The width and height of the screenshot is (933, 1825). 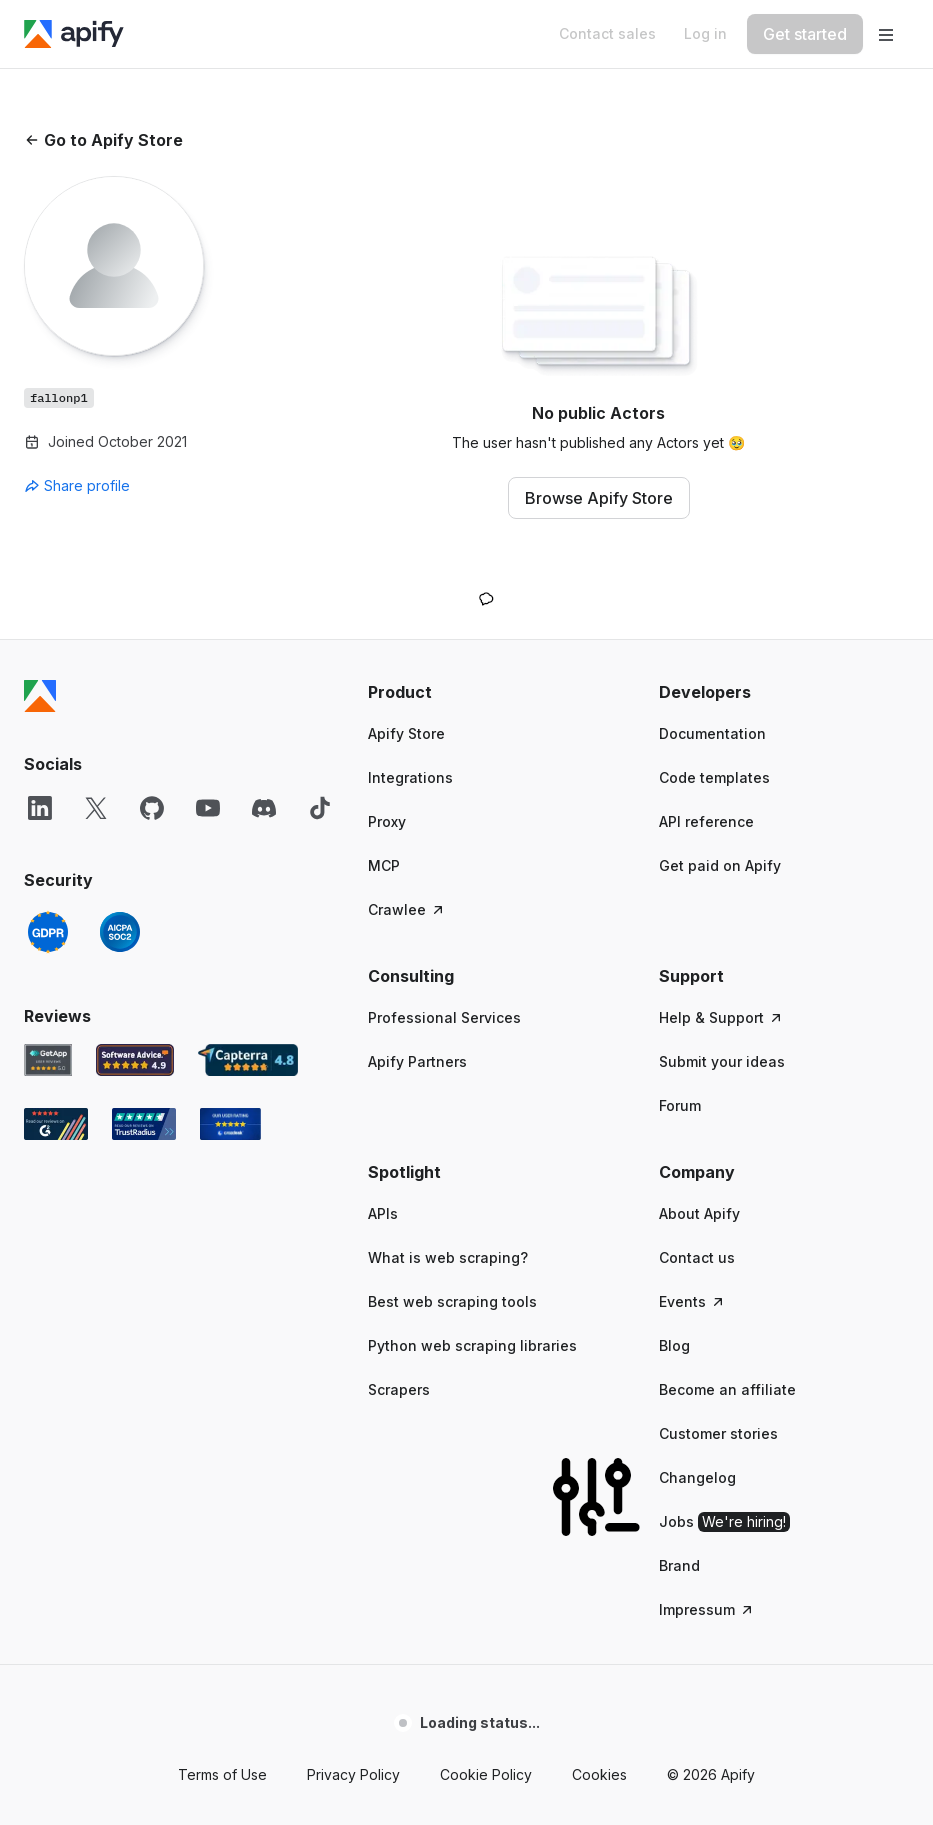 I want to click on open chat or messaging, so click(x=486, y=599).